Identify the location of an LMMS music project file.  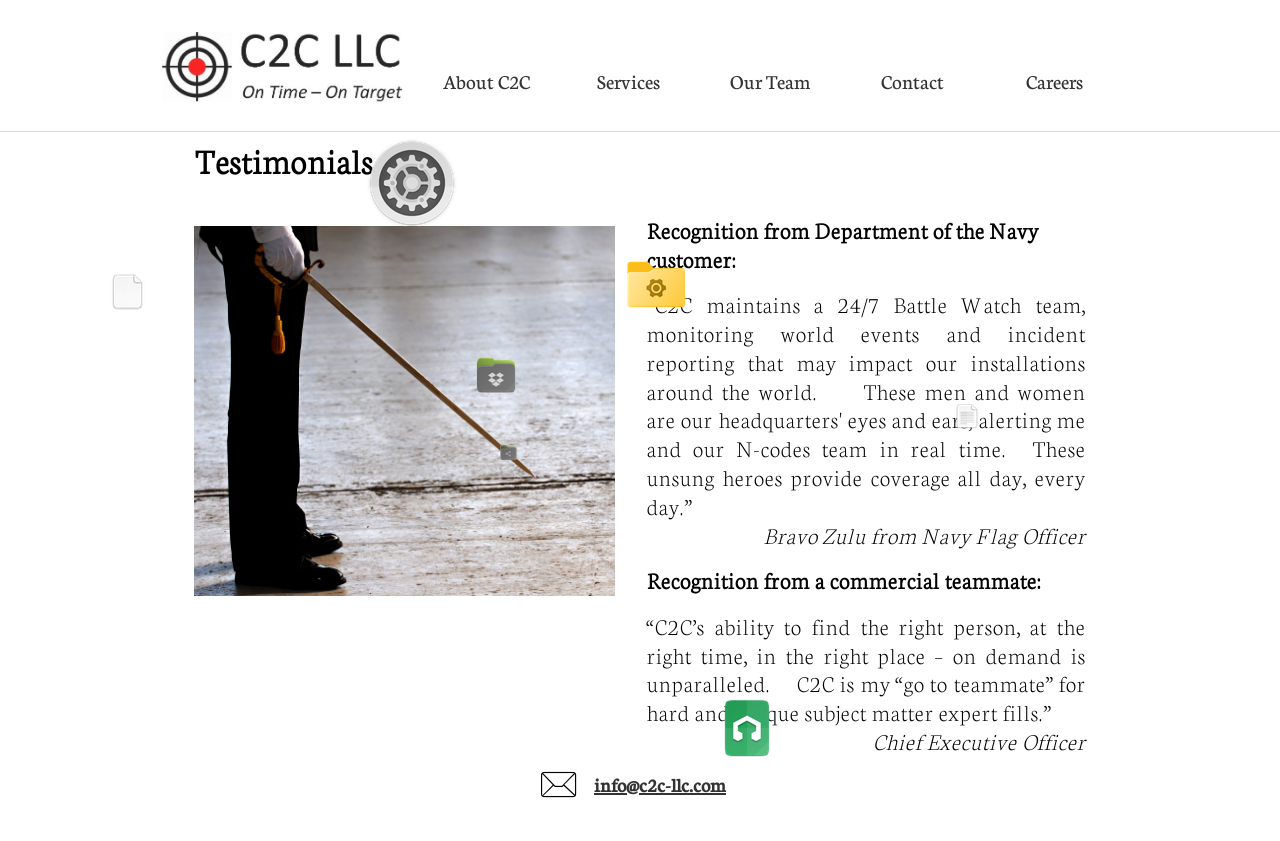
(747, 728).